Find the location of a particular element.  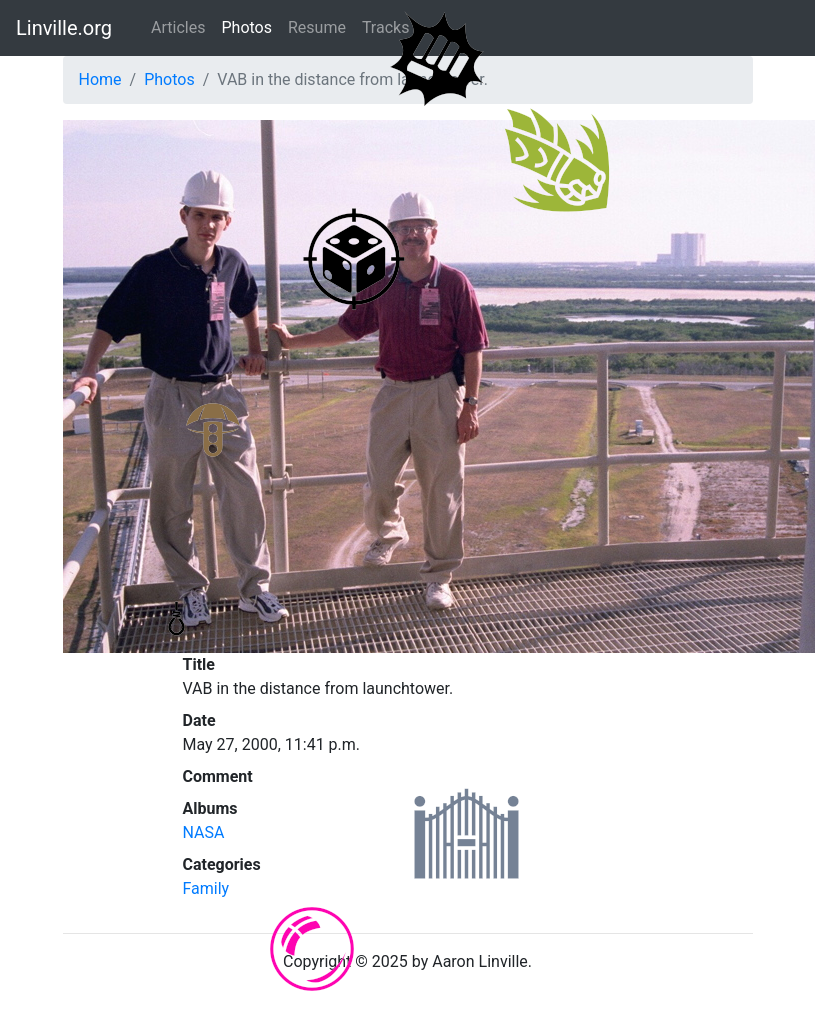

target a random selection or dice roll is located at coordinates (354, 259).